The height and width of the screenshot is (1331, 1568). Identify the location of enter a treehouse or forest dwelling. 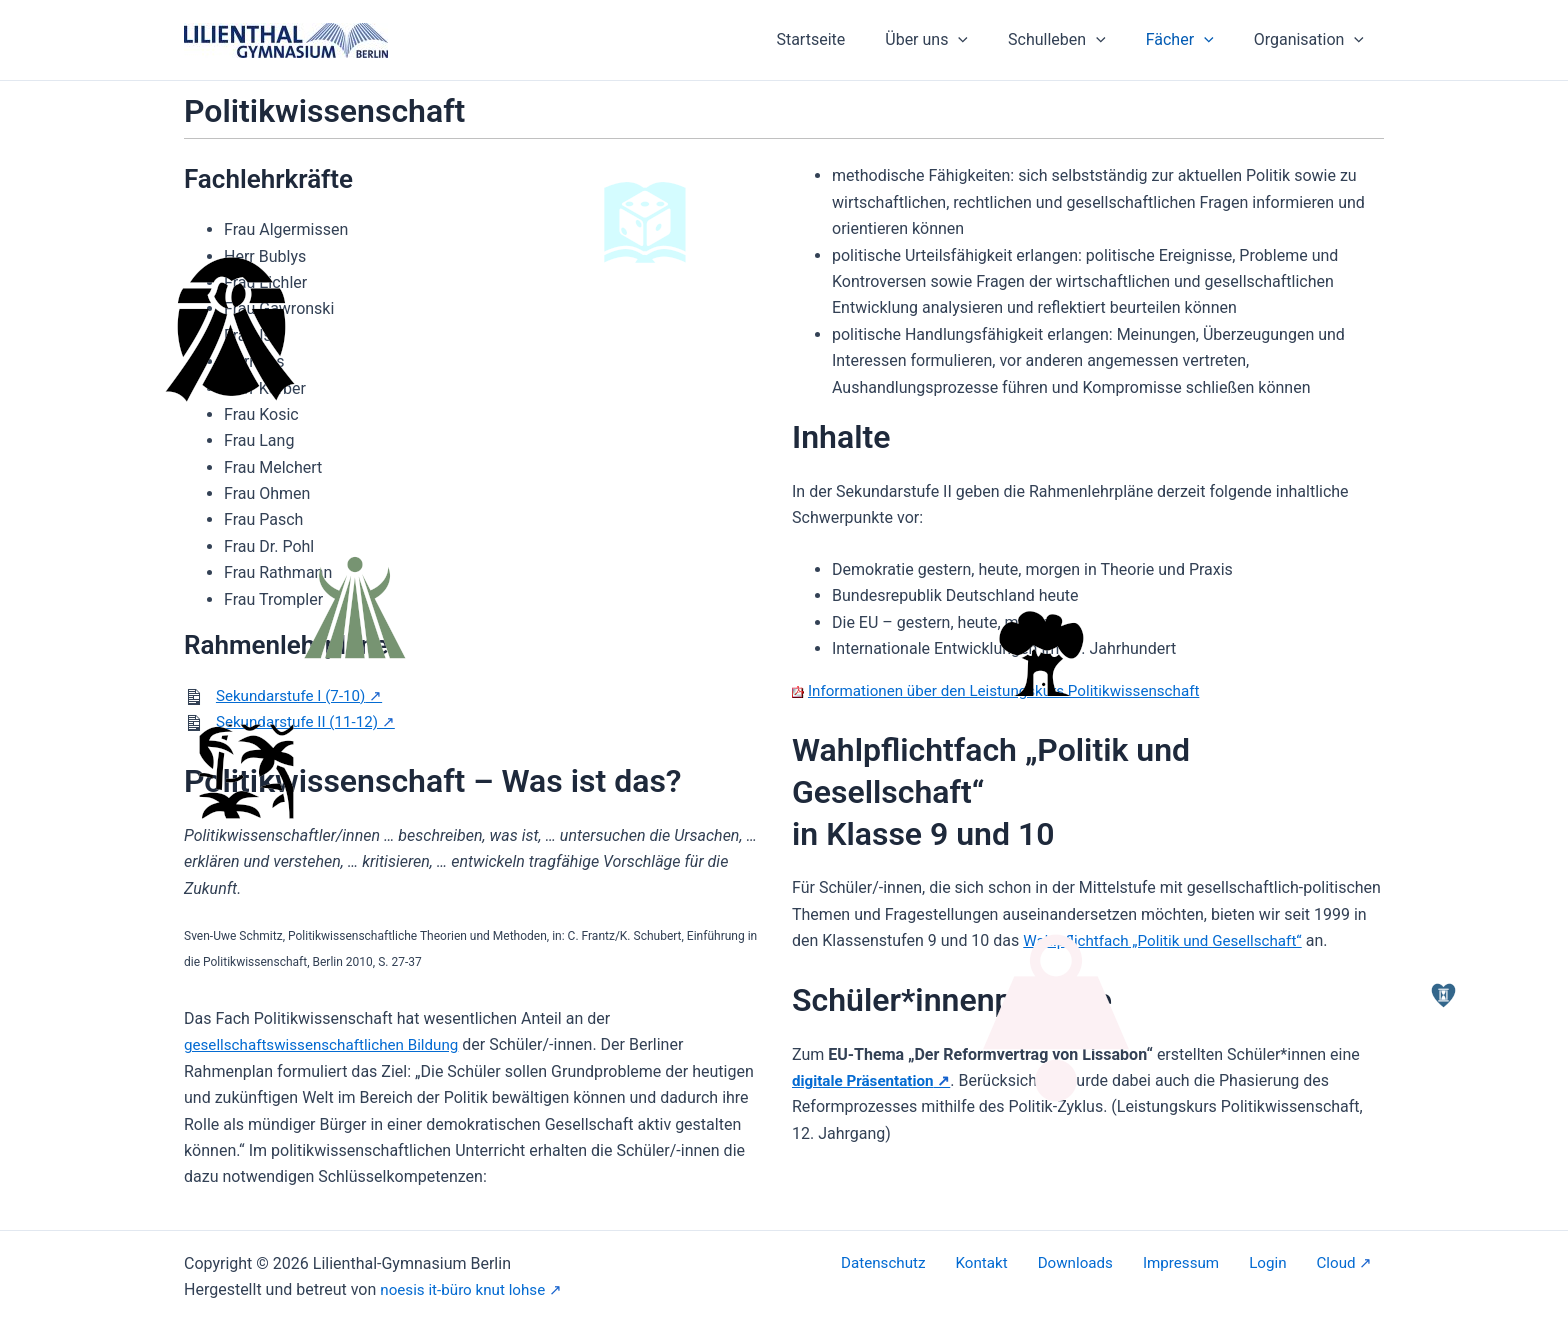
(1040, 651).